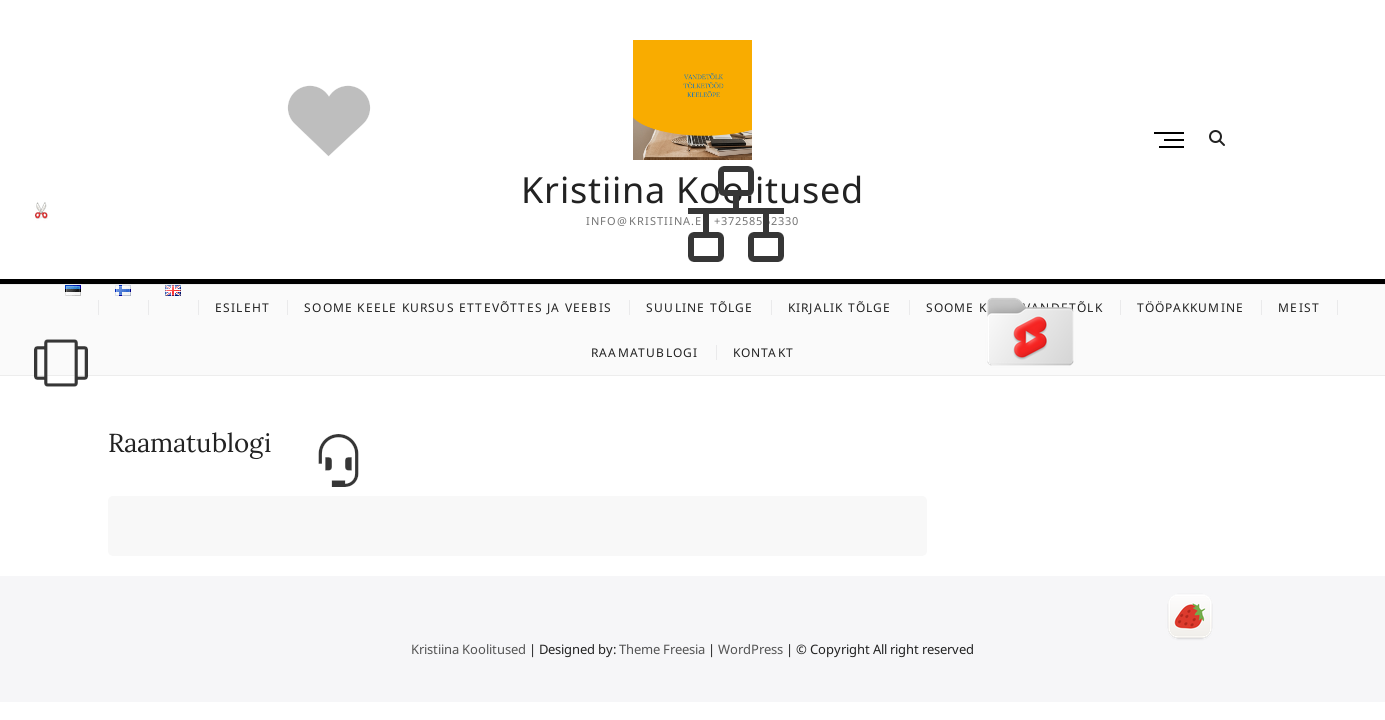 Image resolution: width=1385 pixels, height=720 pixels. I want to click on mark item as favorite, so click(329, 121).